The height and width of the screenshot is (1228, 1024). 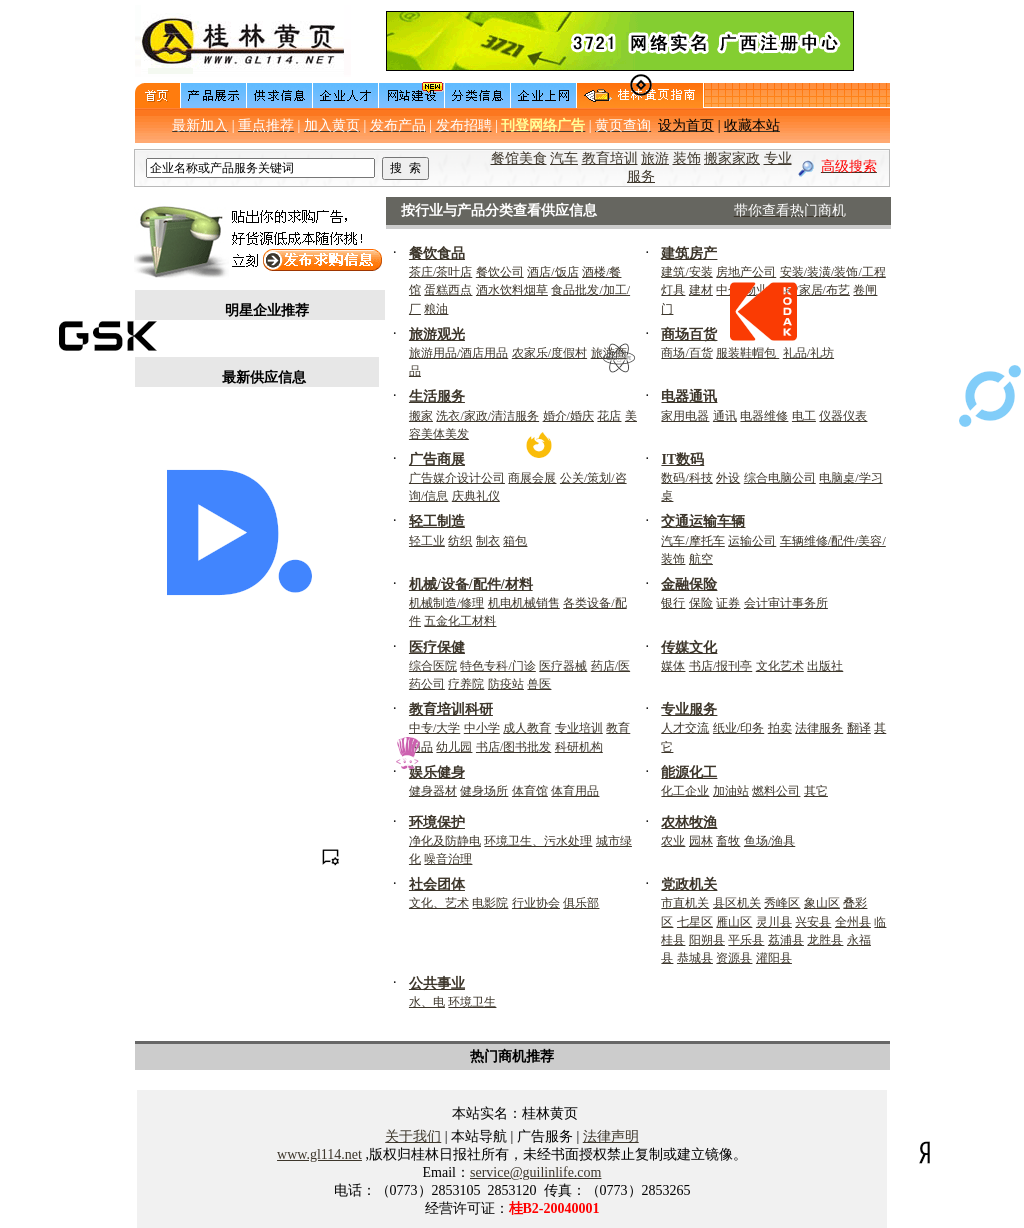 I want to click on react europe conference logo, so click(x=619, y=358).